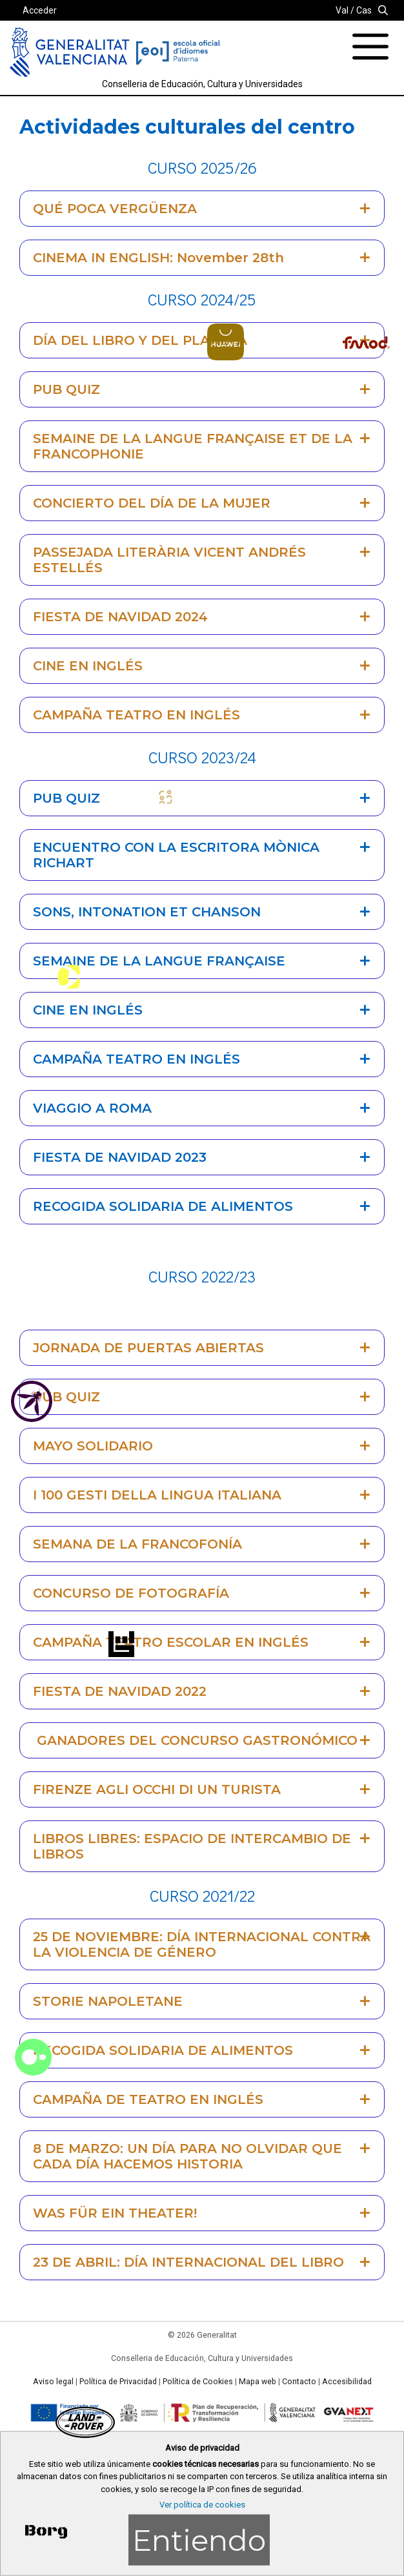 This screenshot has height=2576, width=404. I want to click on land rover brand logo, so click(85, 2422).